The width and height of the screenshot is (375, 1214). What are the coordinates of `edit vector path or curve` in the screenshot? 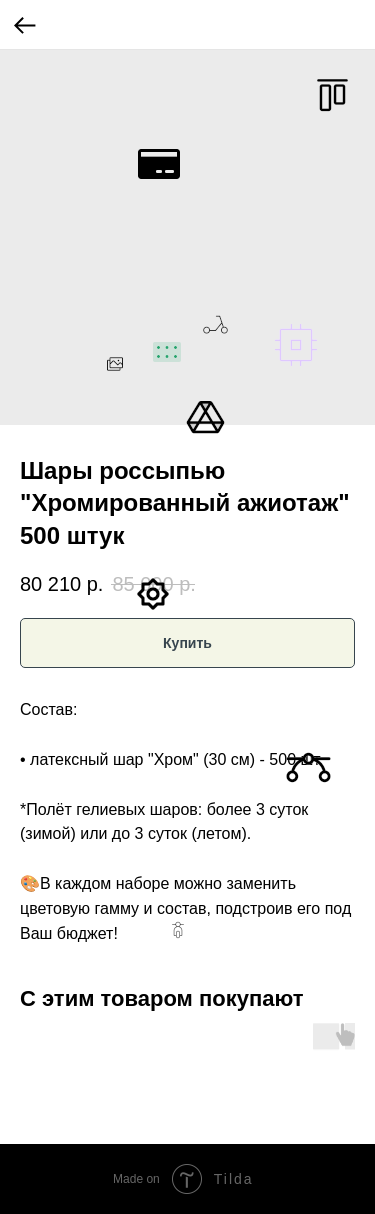 It's located at (308, 767).